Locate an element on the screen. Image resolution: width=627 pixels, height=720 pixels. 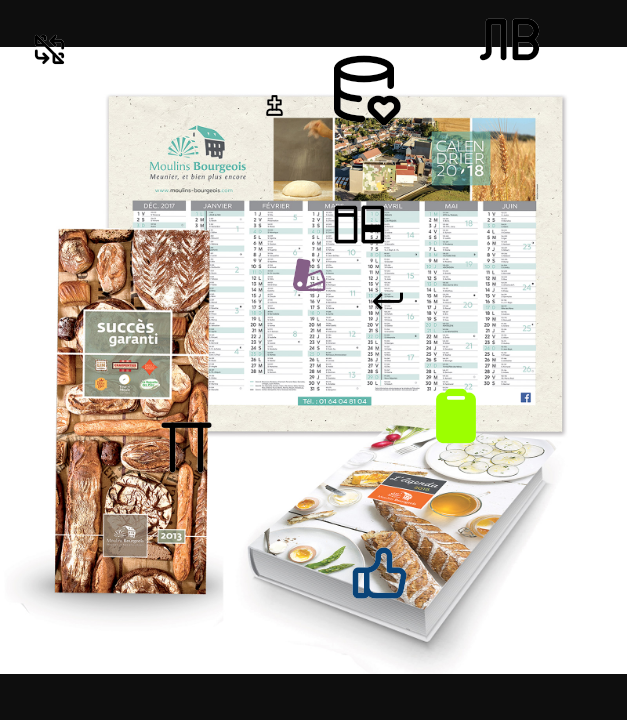
shuffle or swap mode disabled is located at coordinates (49, 49).